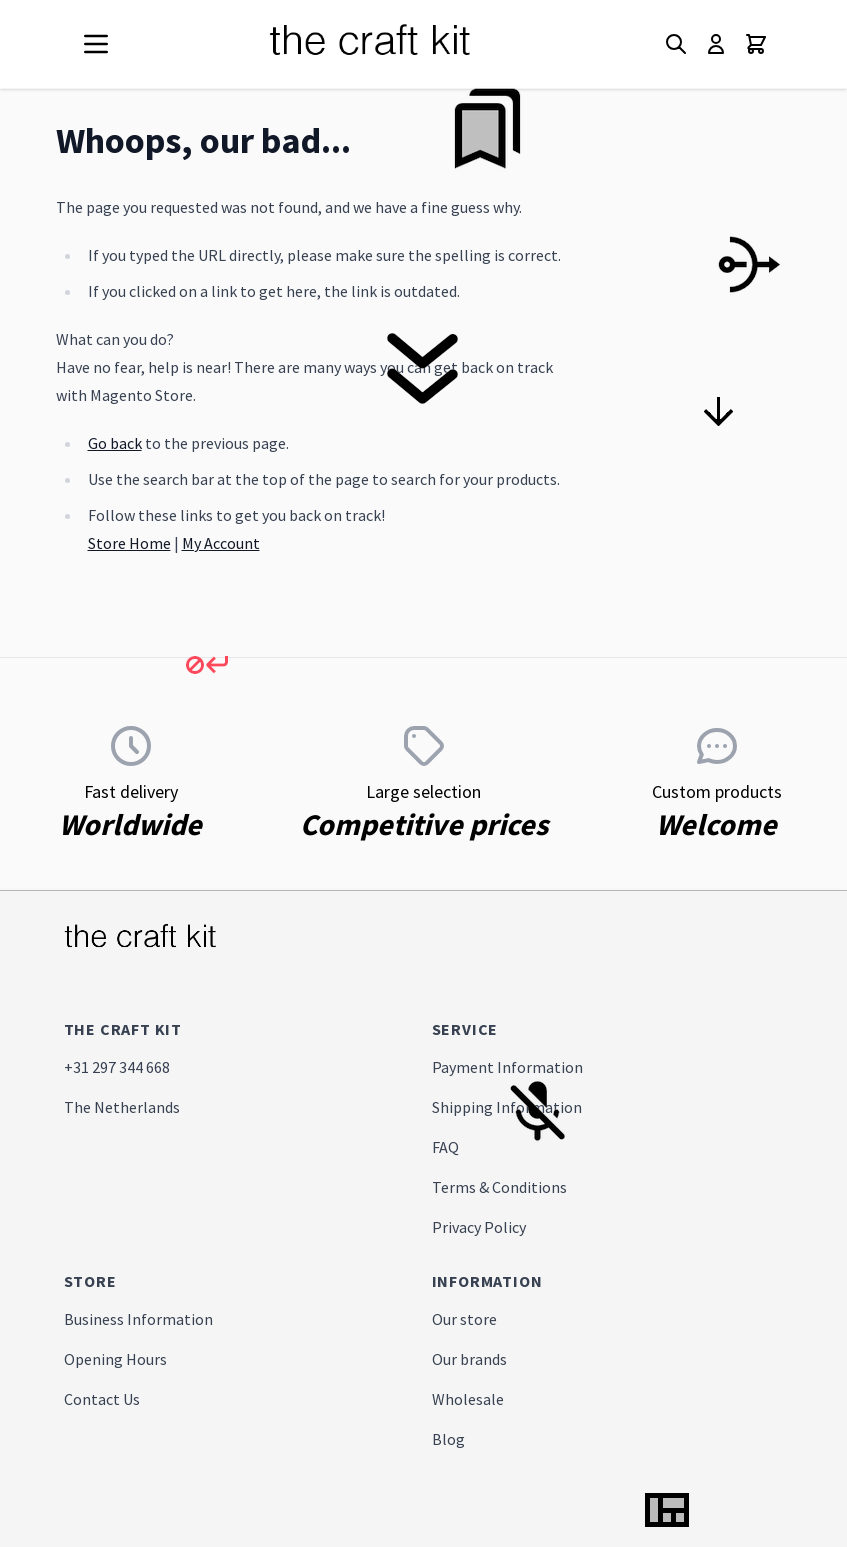  What do you see at coordinates (718, 411) in the screenshot?
I see `scroll down or view more content` at bounding box center [718, 411].